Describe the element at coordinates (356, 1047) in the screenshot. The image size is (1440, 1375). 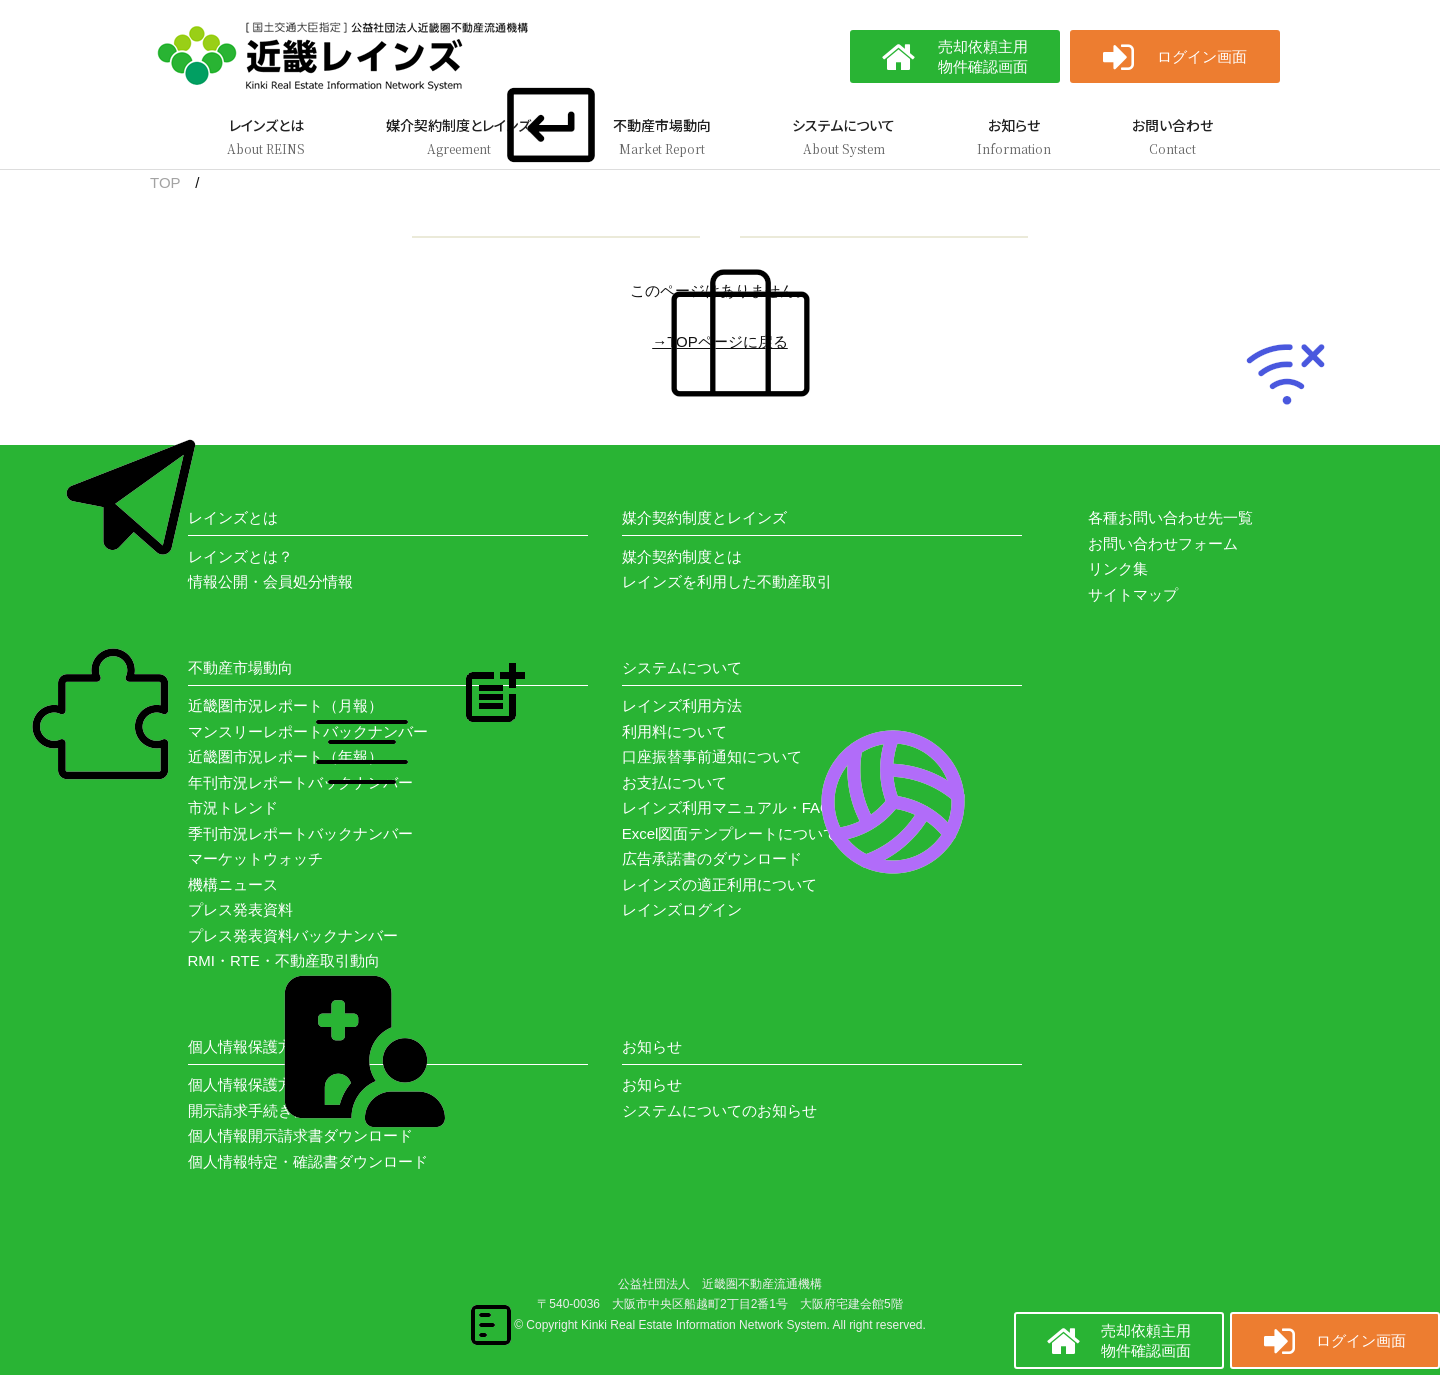
I see `view patient profile or medical records` at that location.